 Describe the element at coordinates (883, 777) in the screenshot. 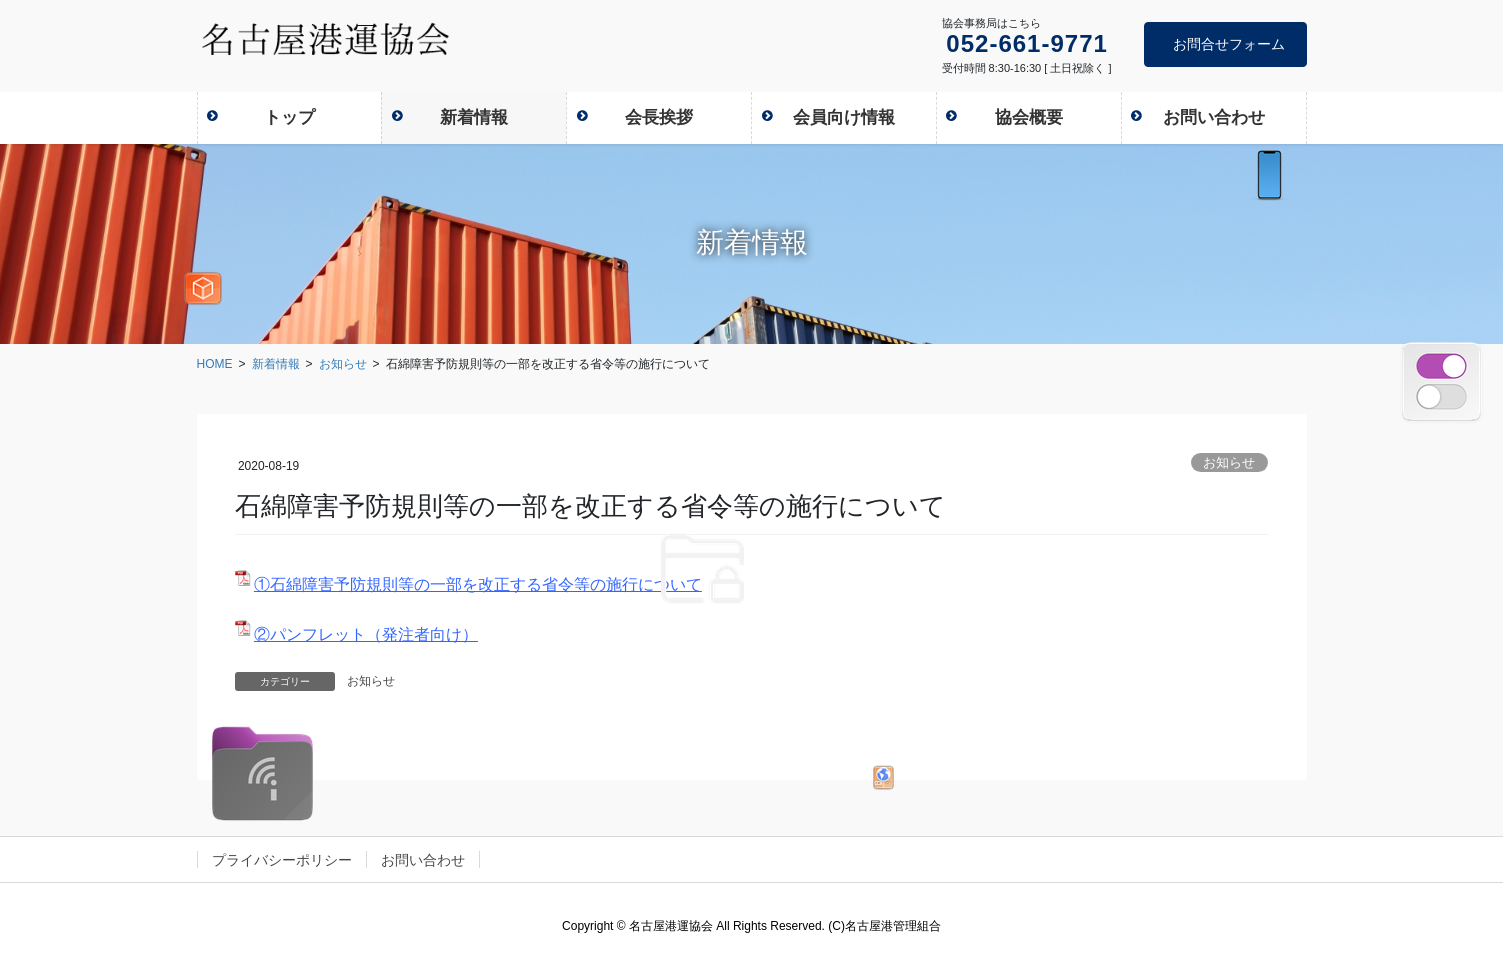

I see `indicates package cache is being updated` at that location.